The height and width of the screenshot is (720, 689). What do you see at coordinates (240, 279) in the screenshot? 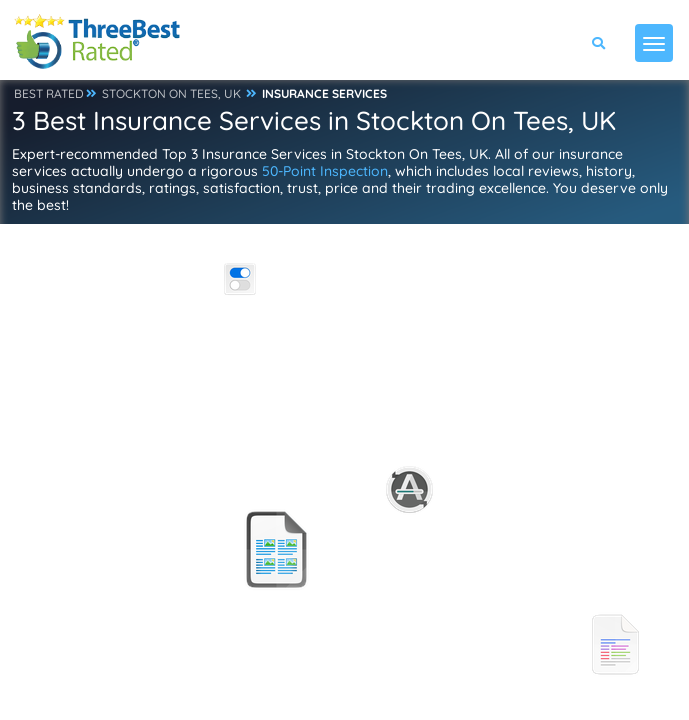
I see `open unity tweak tool settings` at bounding box center [240, 279].